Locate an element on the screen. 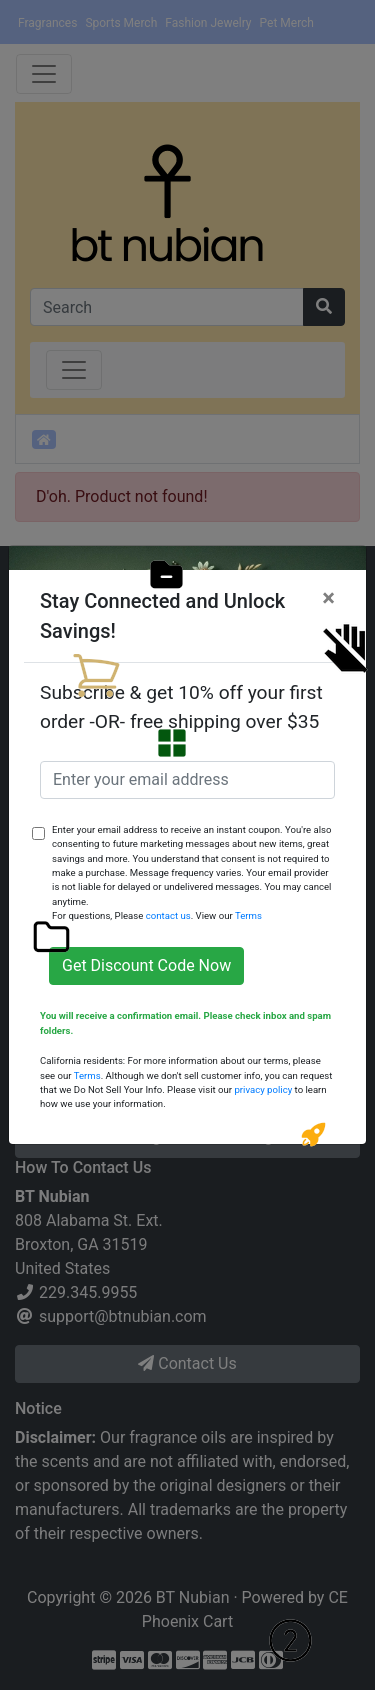  launch or deploy a project is located at coordinates (313, 1134).